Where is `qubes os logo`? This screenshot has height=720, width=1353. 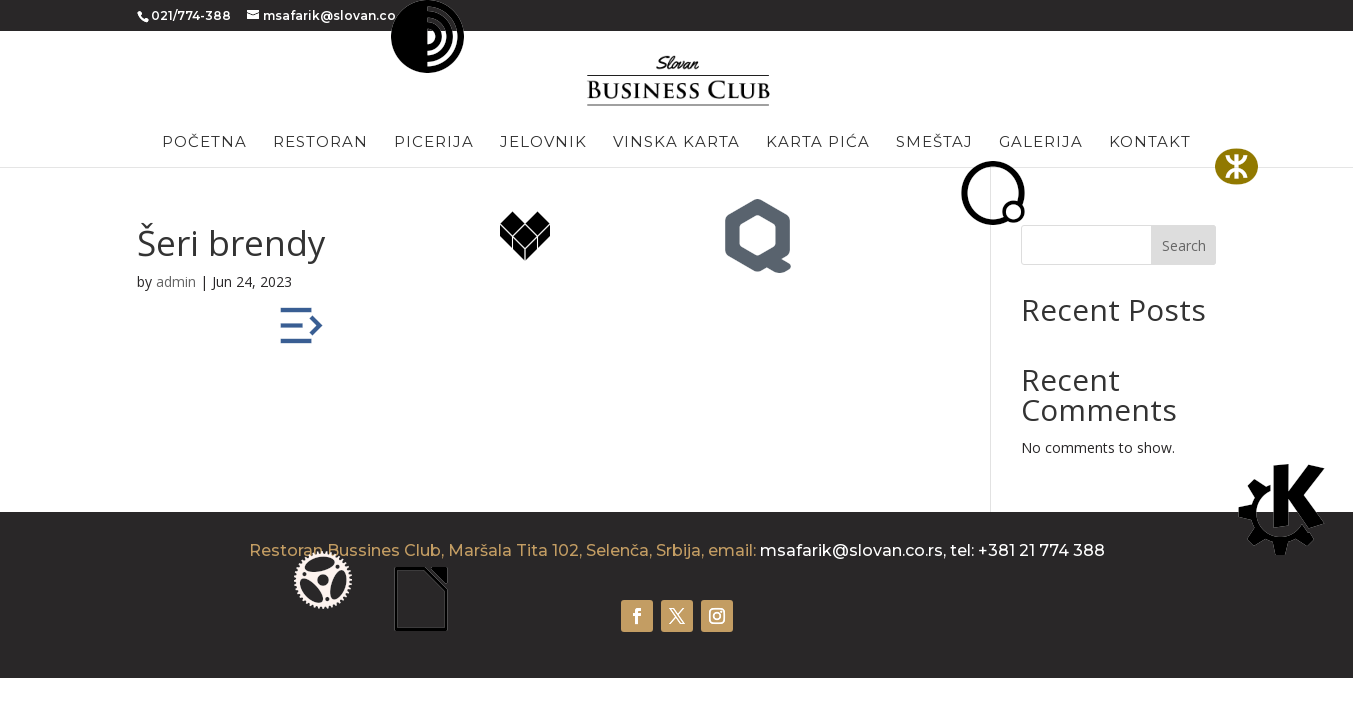 qubes os logo is located at coordinates (758, 236).